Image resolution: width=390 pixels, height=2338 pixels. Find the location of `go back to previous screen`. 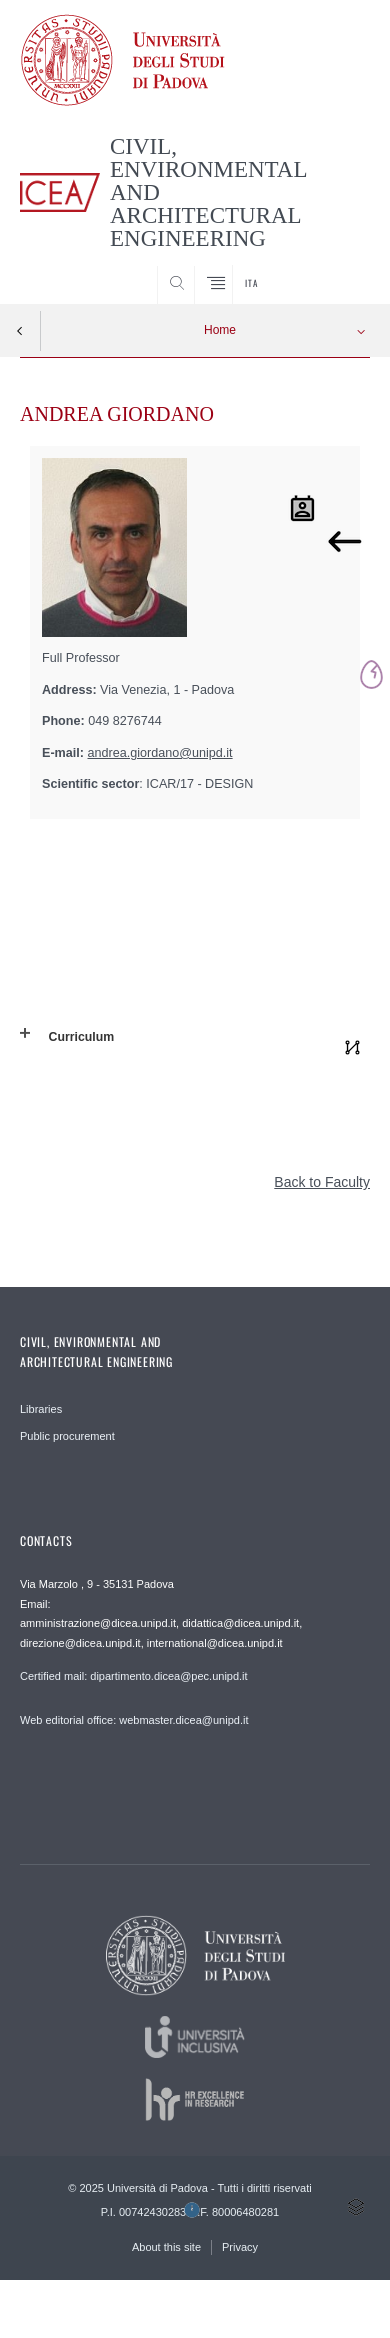

go back to previous screen is located at coordinates (344, 541).